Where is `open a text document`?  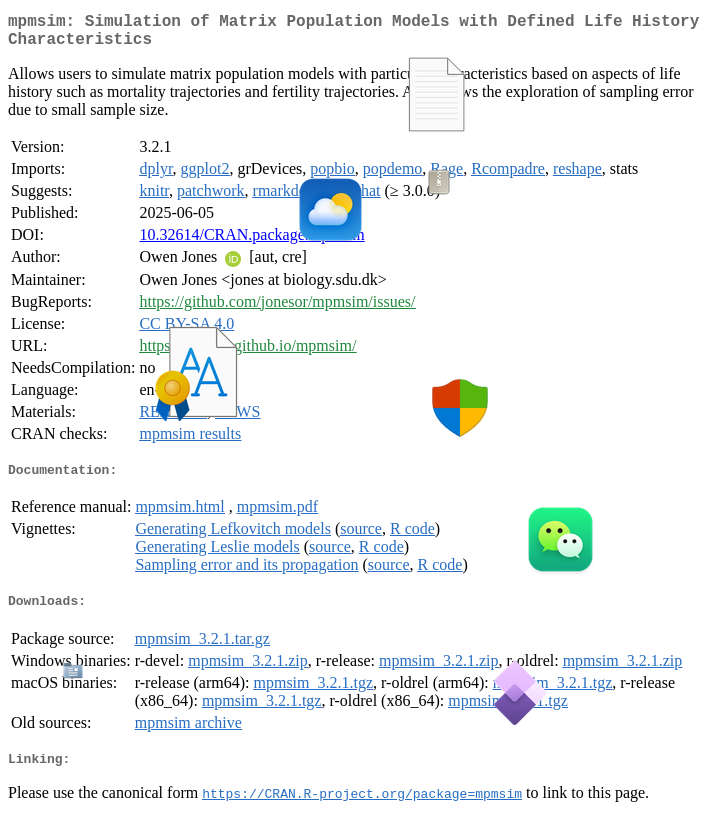 open a text document is located at coordinates (436, 94).